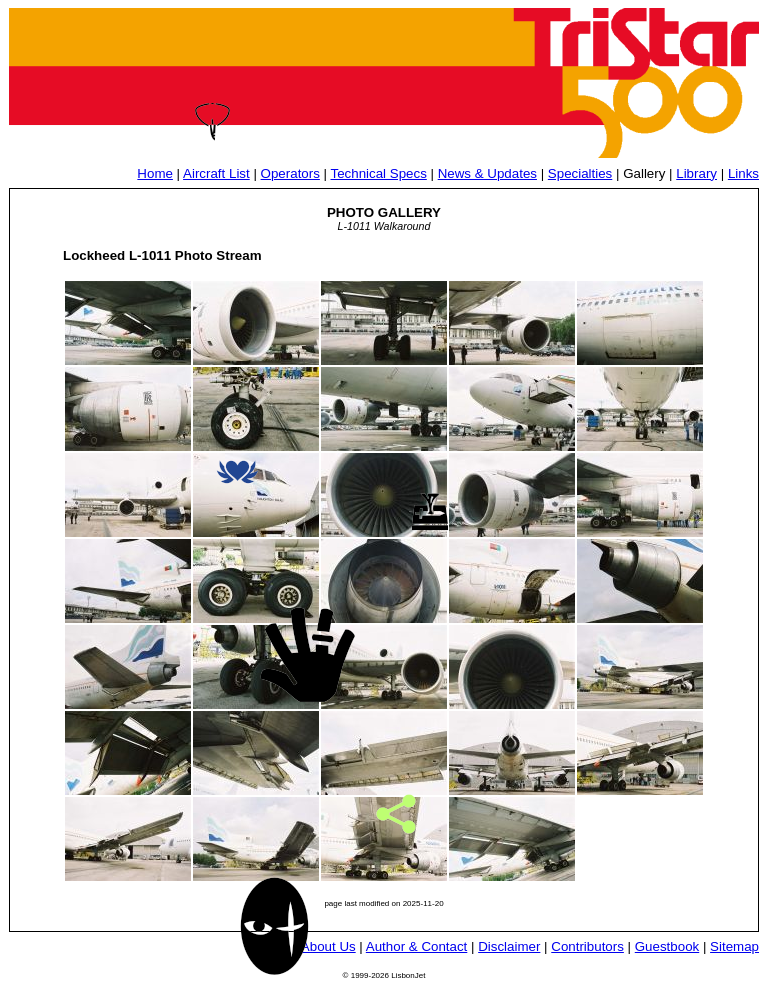  I want to click on add to favorites with flair, so click(237, 472).